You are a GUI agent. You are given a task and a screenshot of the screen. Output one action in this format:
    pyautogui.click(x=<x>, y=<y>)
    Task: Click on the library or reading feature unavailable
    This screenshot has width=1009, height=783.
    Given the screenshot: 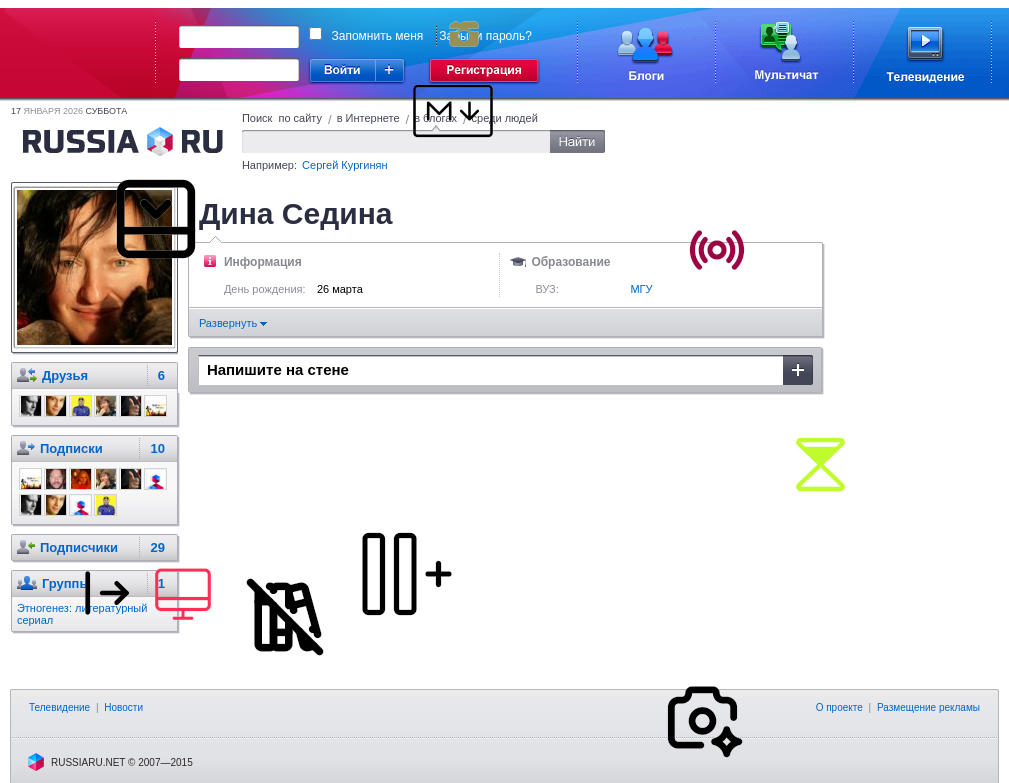 What is the action you would take?
    pyautogui.click(x=285, y=617)
    